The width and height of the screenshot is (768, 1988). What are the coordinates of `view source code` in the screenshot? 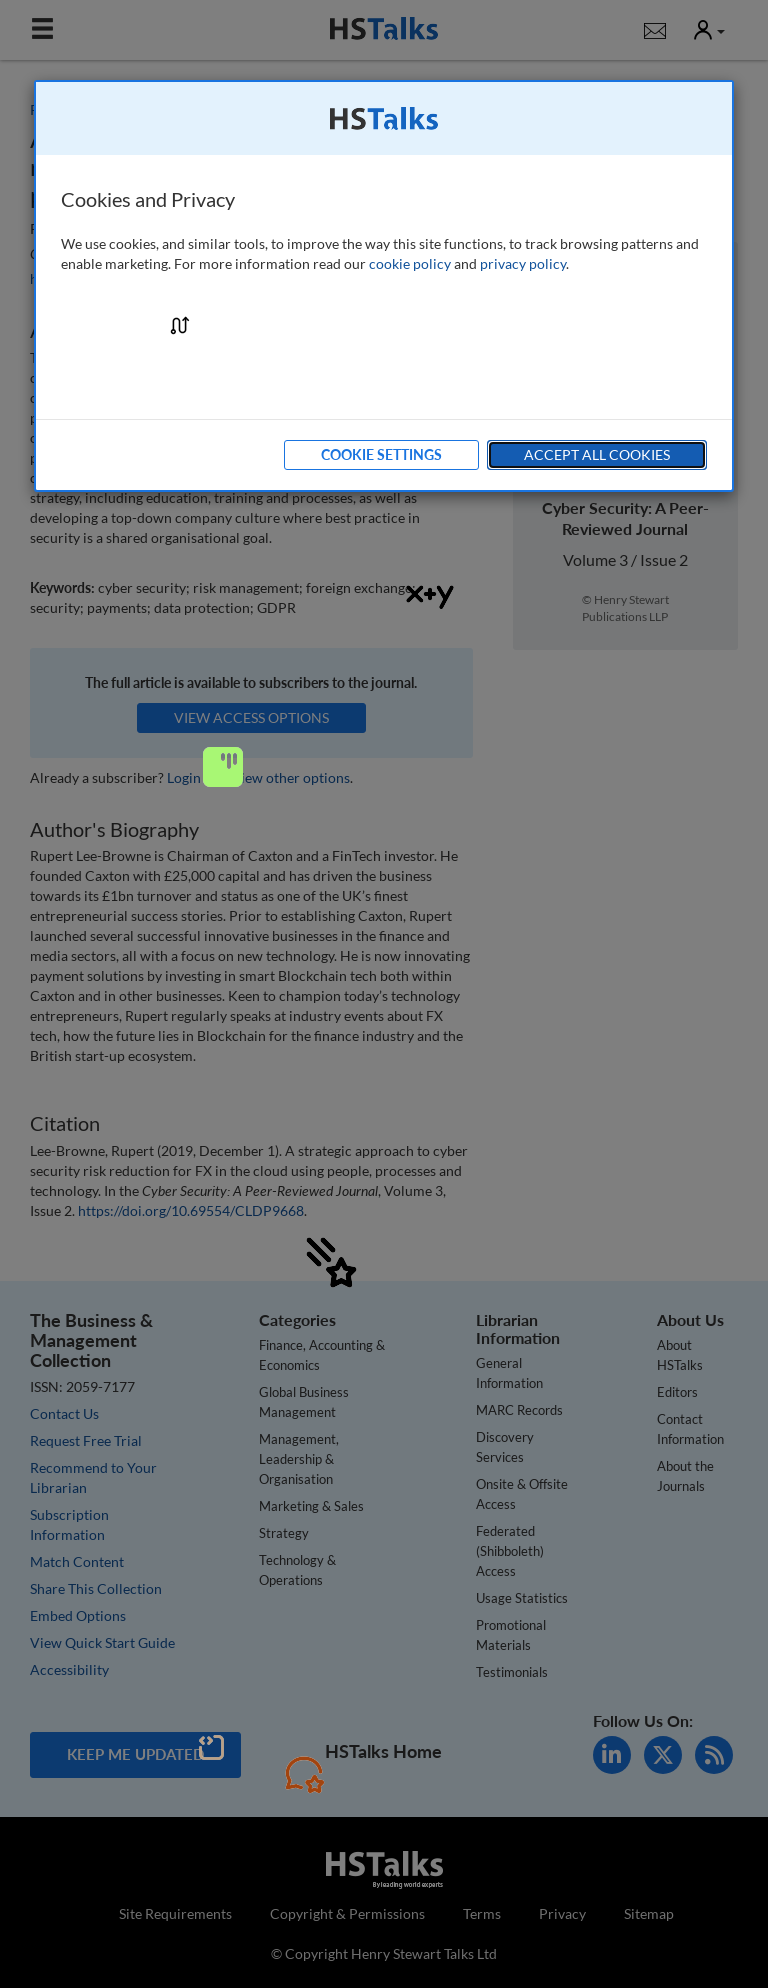 It's located at (211, 1747).